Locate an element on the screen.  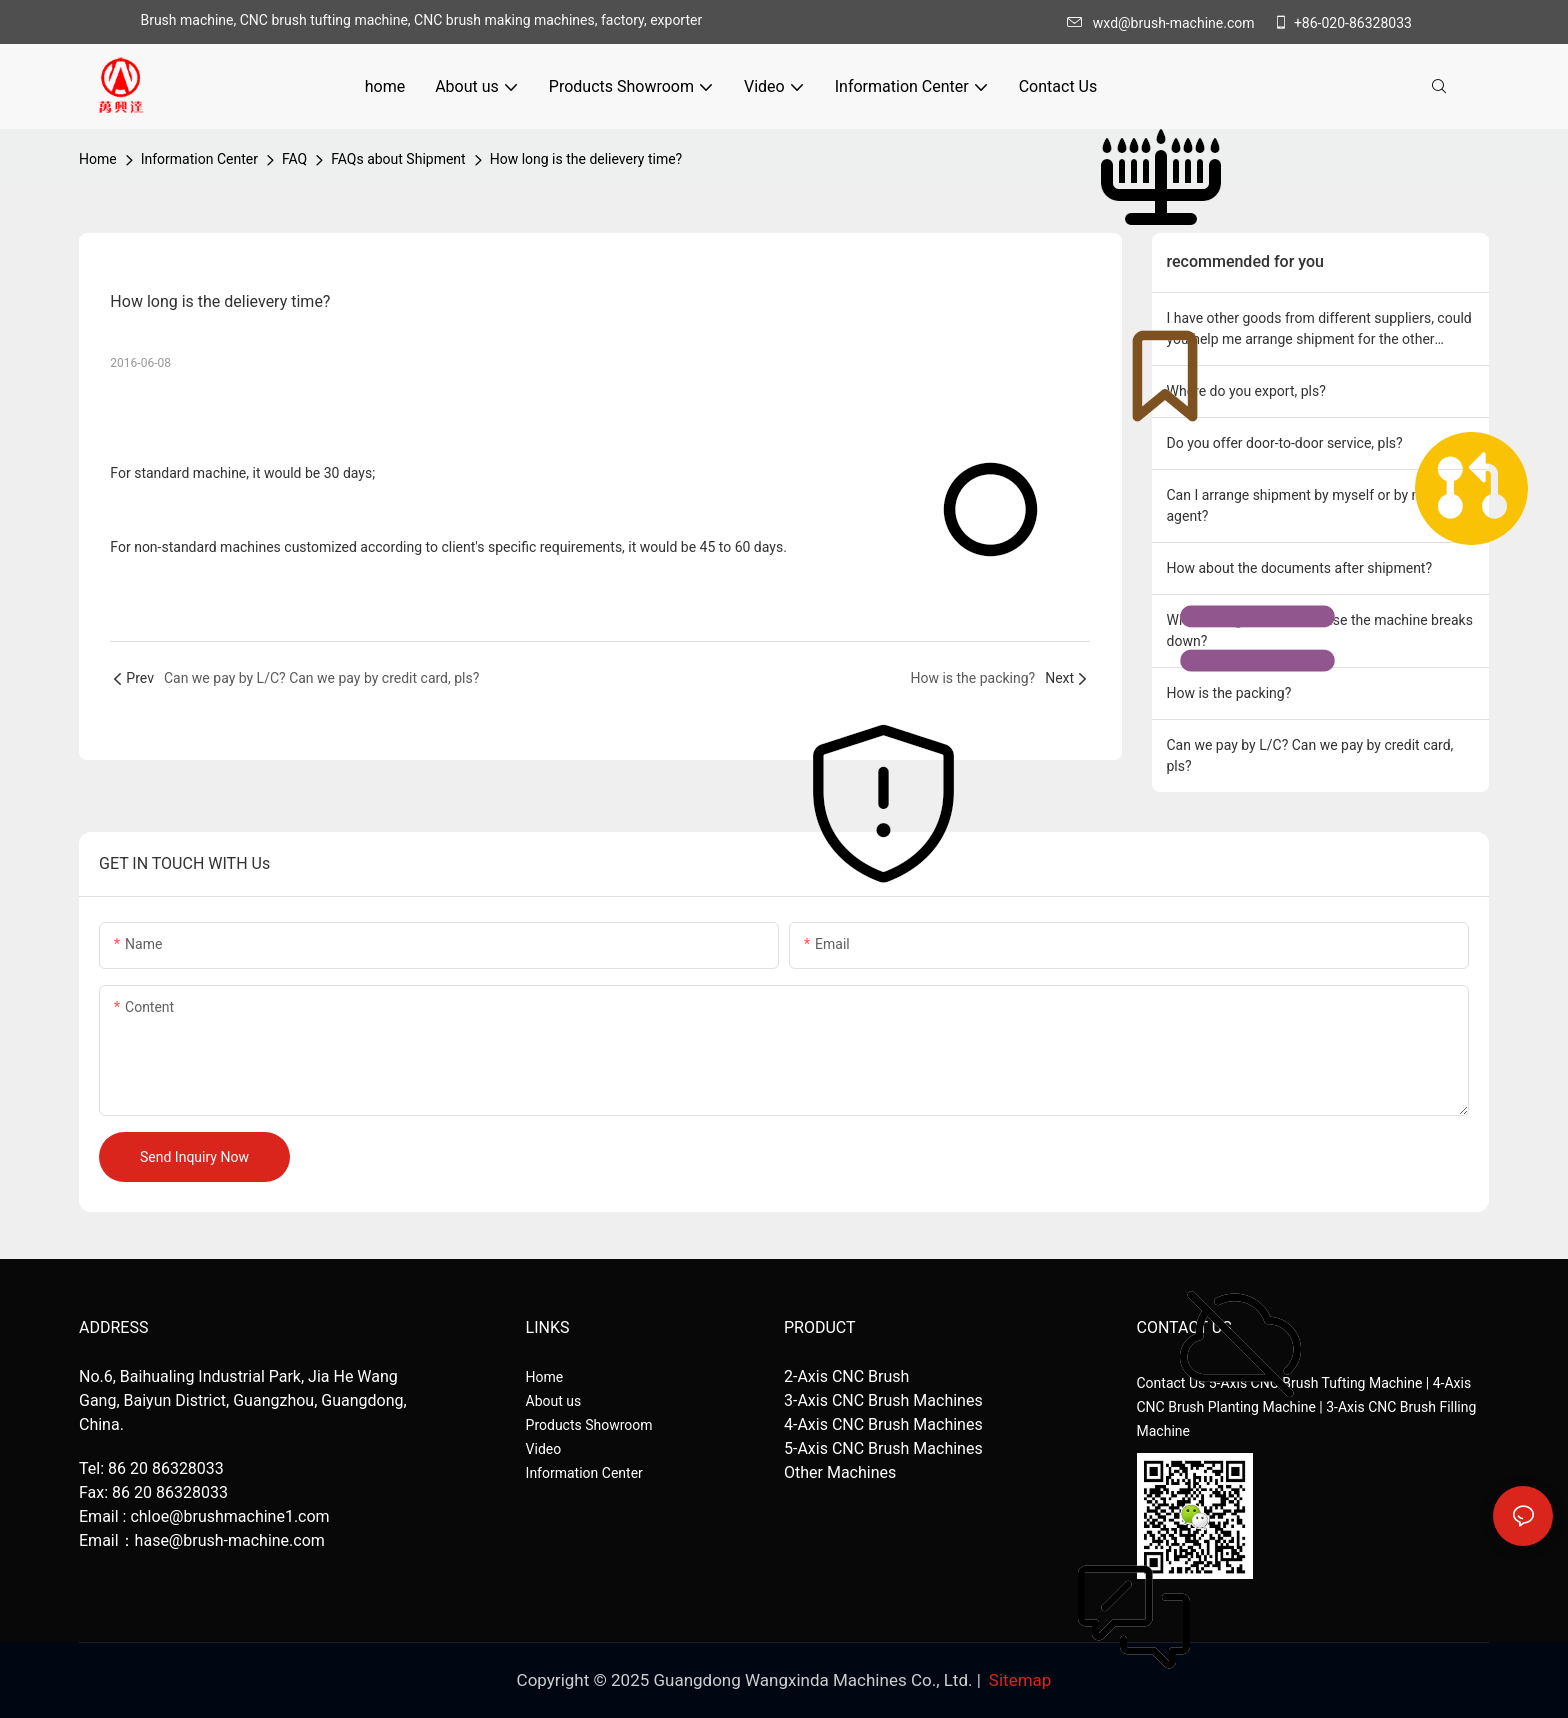
save this item for later is located at coordinates (1165, 376).